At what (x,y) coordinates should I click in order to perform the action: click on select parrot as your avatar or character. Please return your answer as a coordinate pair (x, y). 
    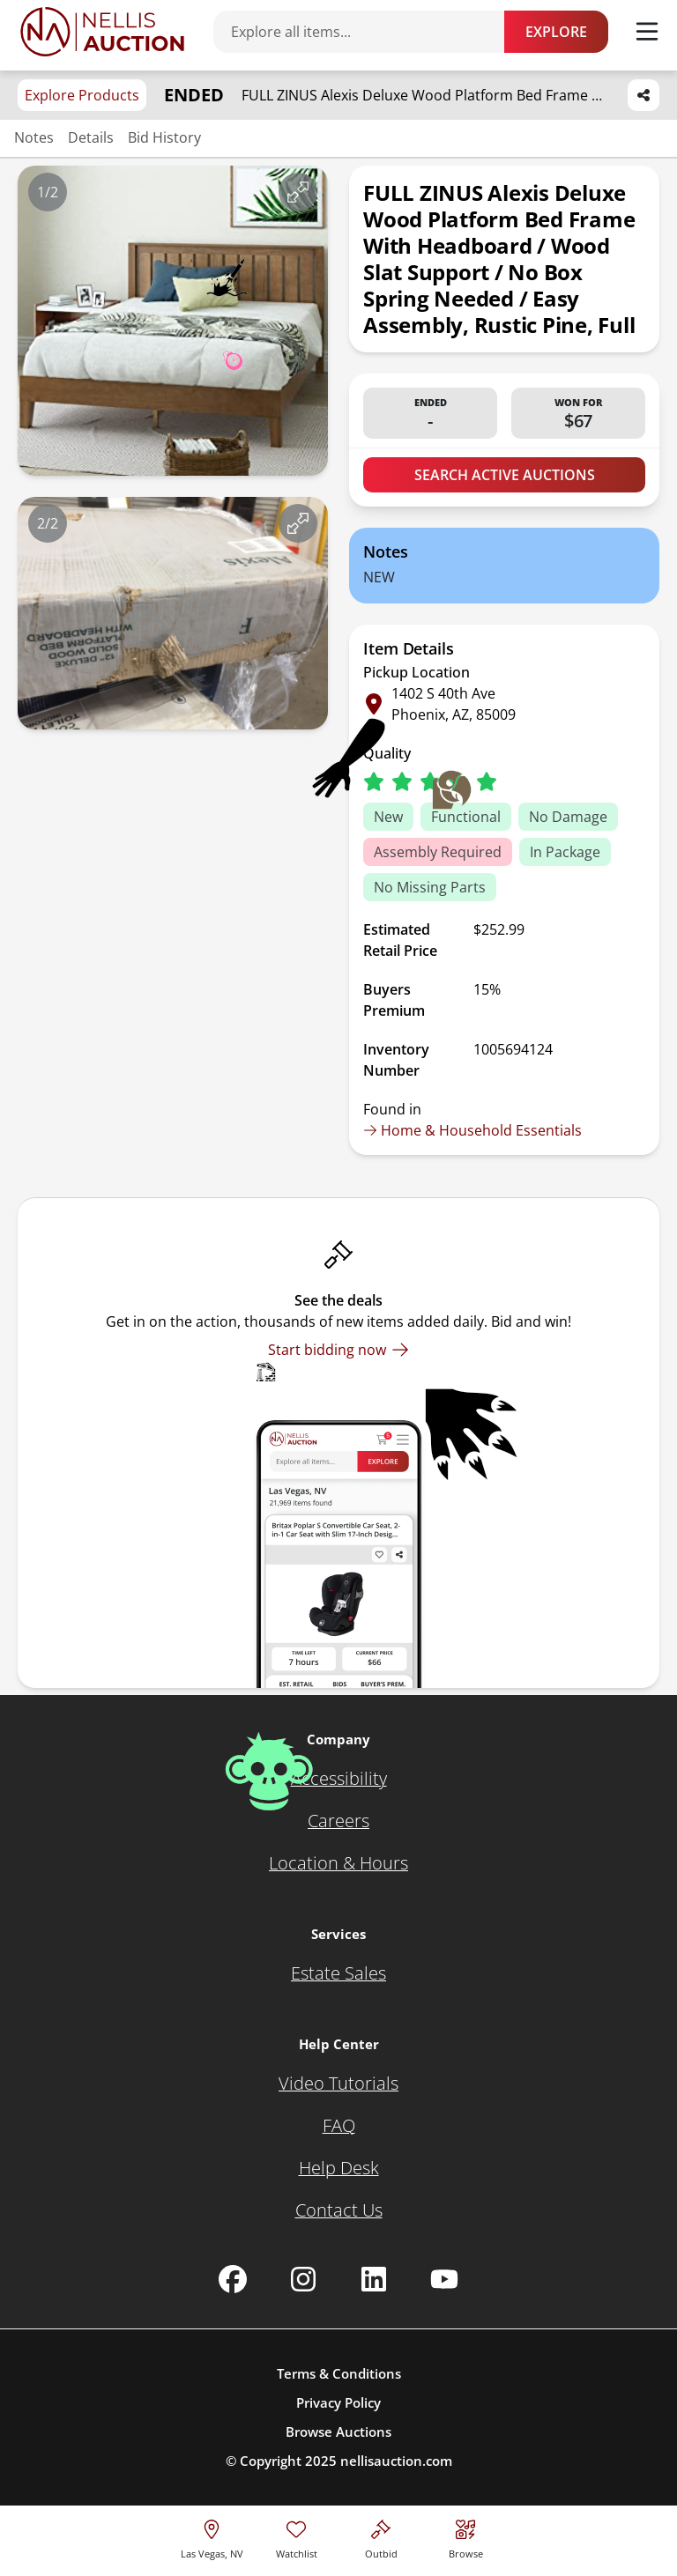
    Looking at the image, I should click on (451, 789).